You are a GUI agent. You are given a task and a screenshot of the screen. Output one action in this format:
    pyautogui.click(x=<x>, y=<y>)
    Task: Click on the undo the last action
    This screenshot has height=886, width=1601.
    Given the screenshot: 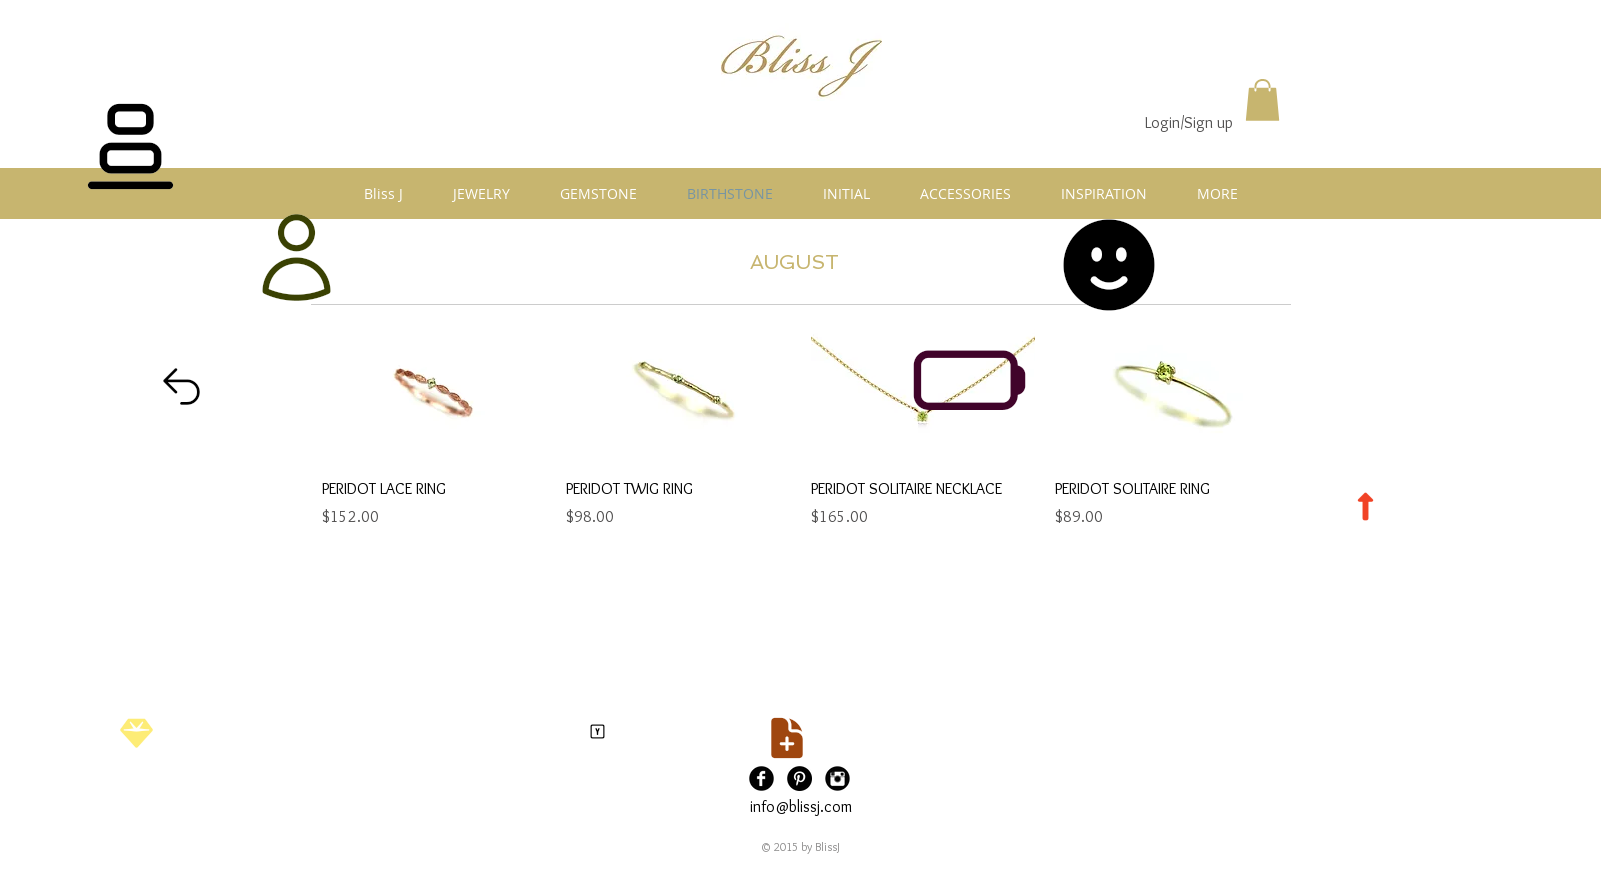 What is the action you would take?
    pyautogui.click(x=181, y=386)
    